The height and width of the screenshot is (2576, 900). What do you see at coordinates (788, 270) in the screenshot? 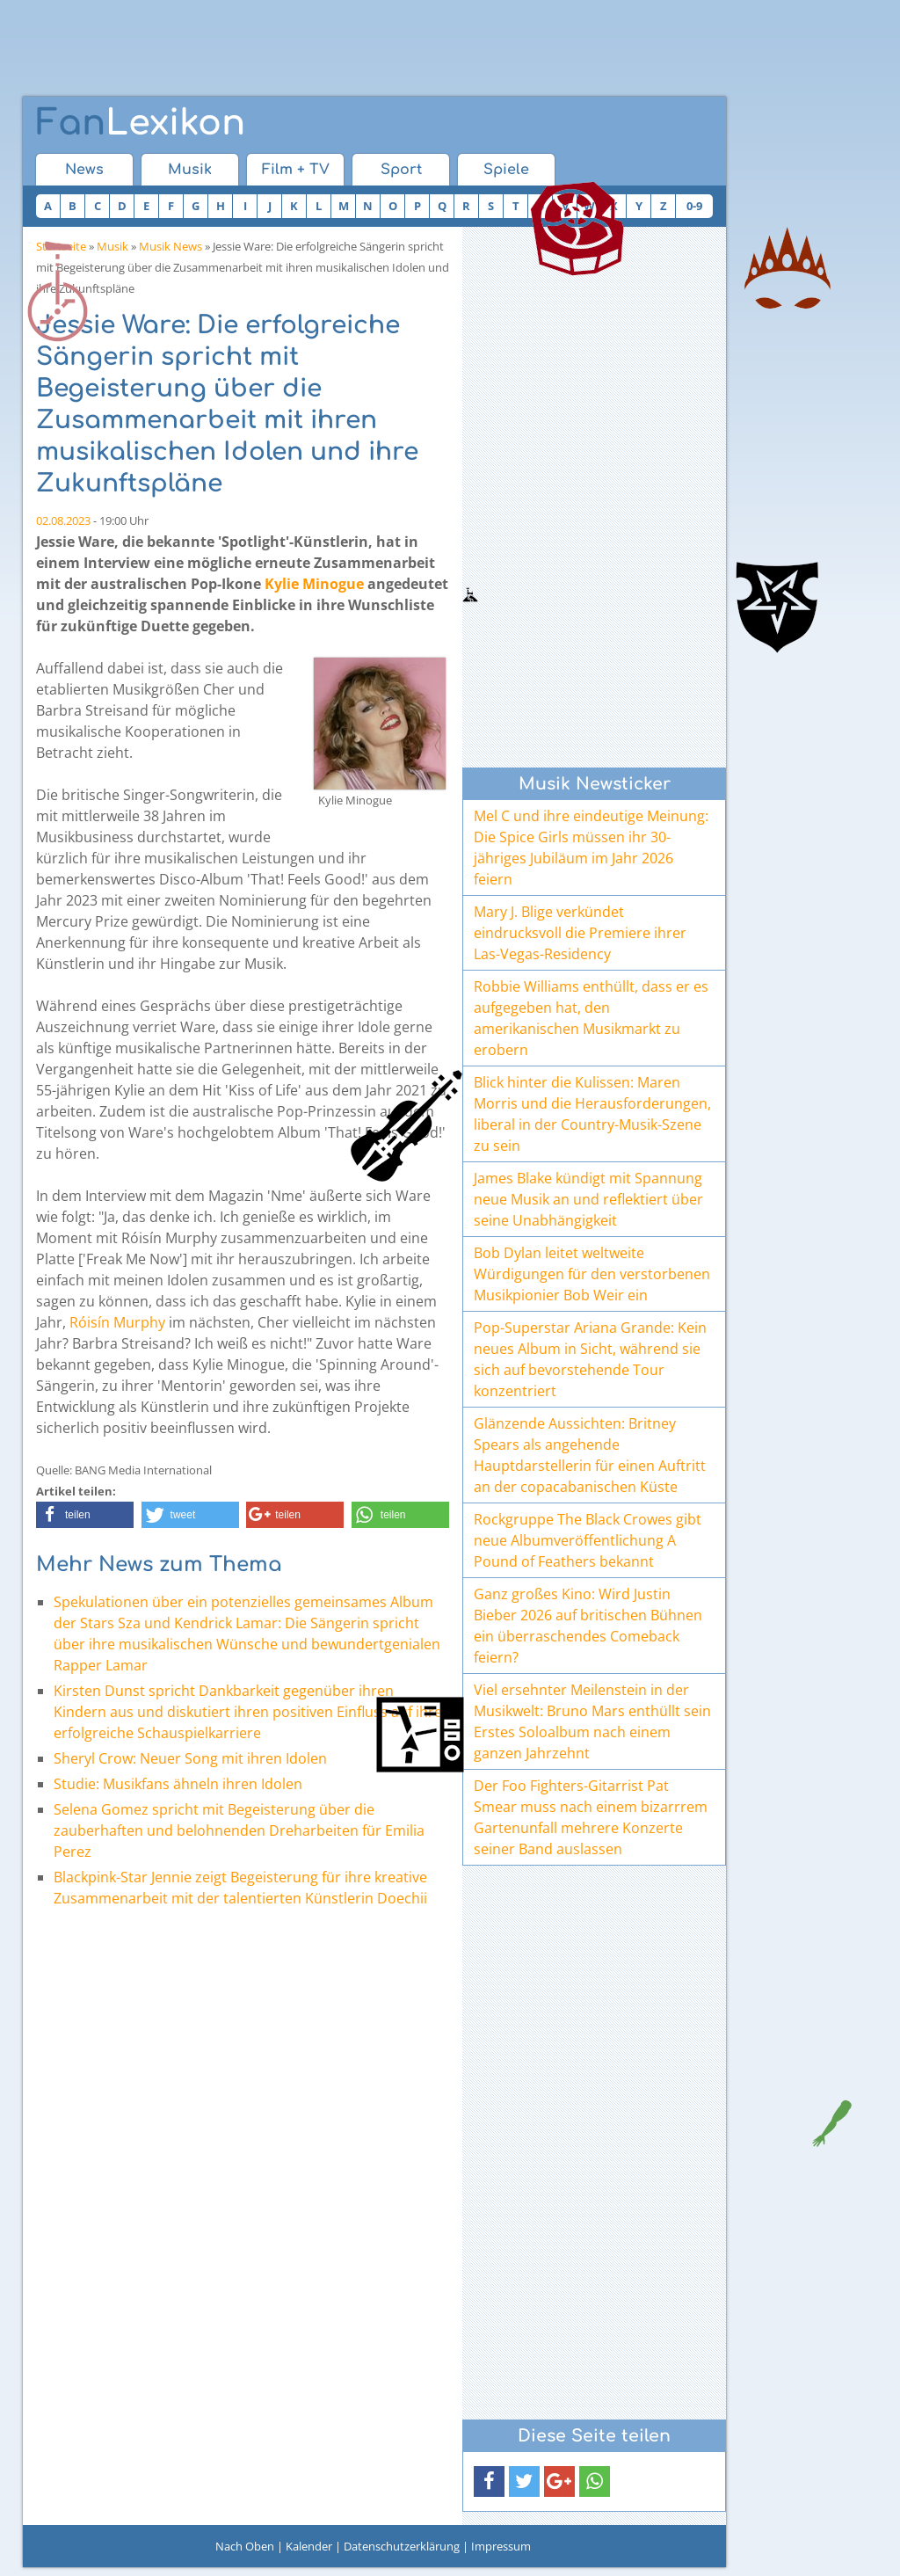
I see `indicates premium or VIP membership status` at bounding box center [788, 270].